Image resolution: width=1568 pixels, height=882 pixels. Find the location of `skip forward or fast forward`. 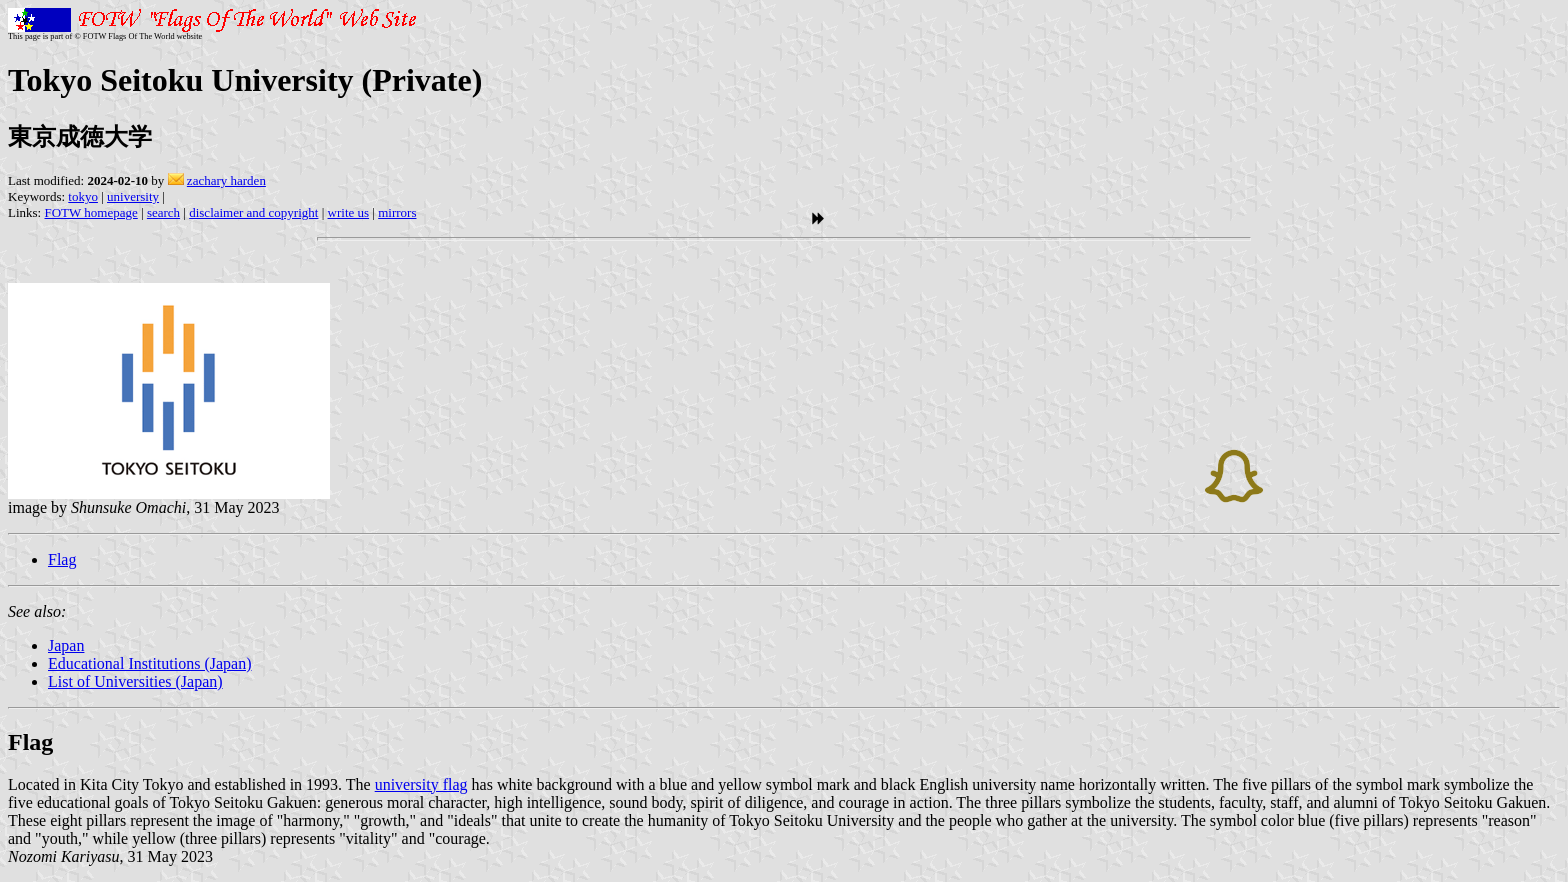

skip forward or fast forward is located at coordinates (817, 218).